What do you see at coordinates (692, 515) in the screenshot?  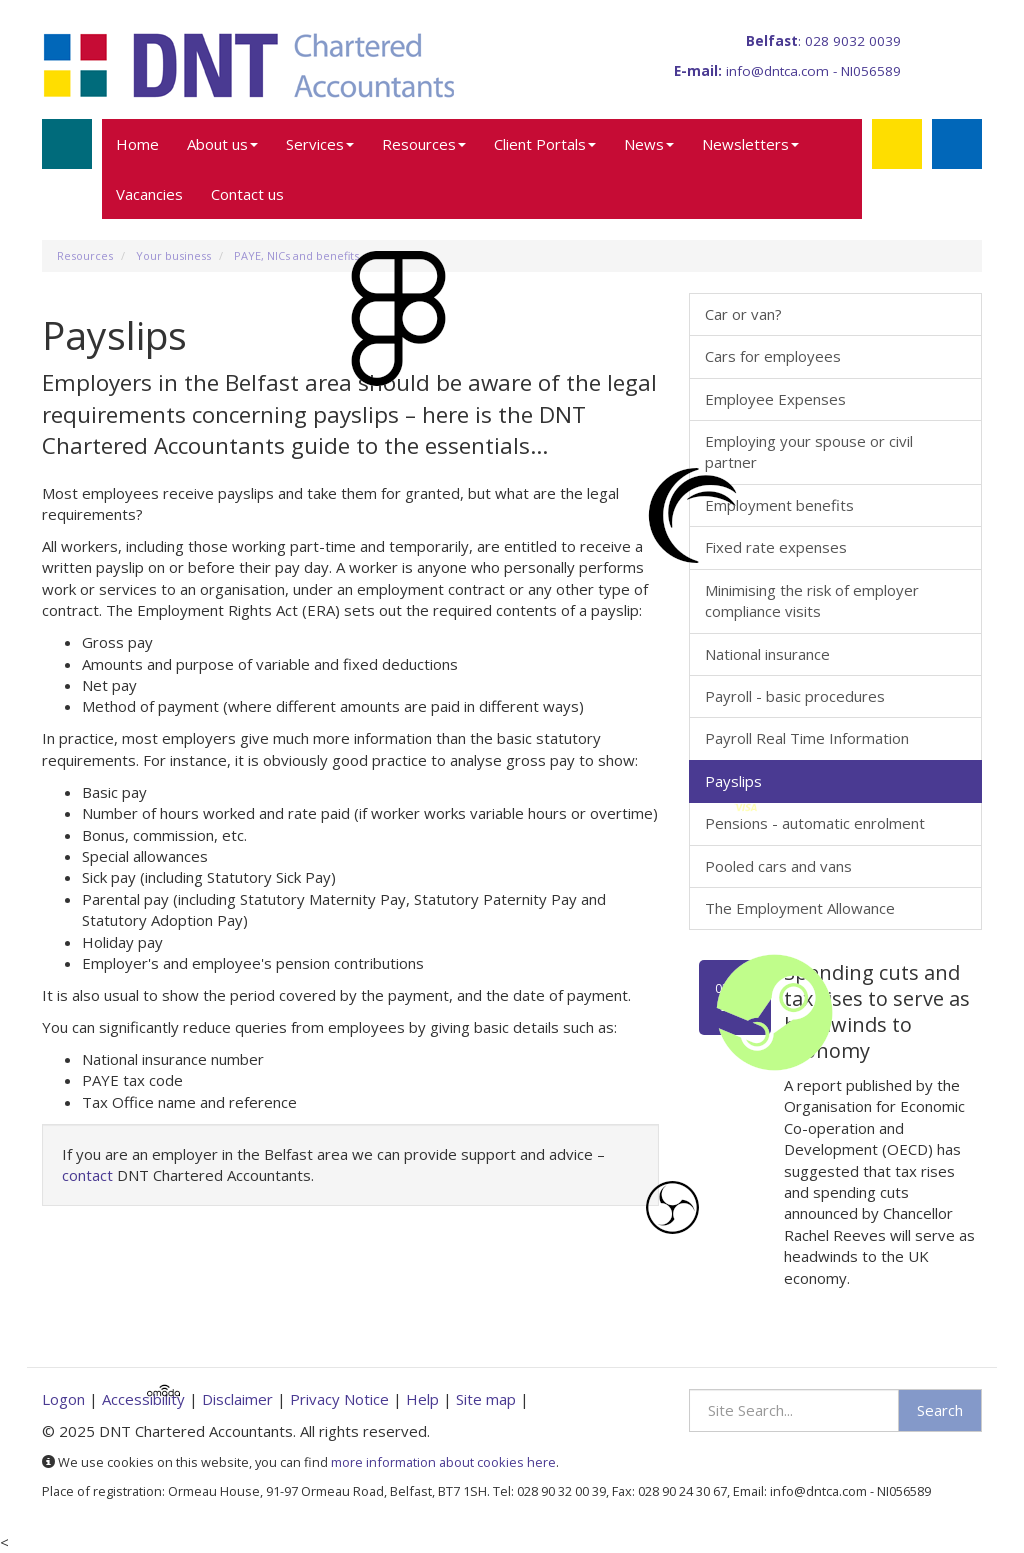 I see `akamai technologies company logo` at bounding box center [692, 515].